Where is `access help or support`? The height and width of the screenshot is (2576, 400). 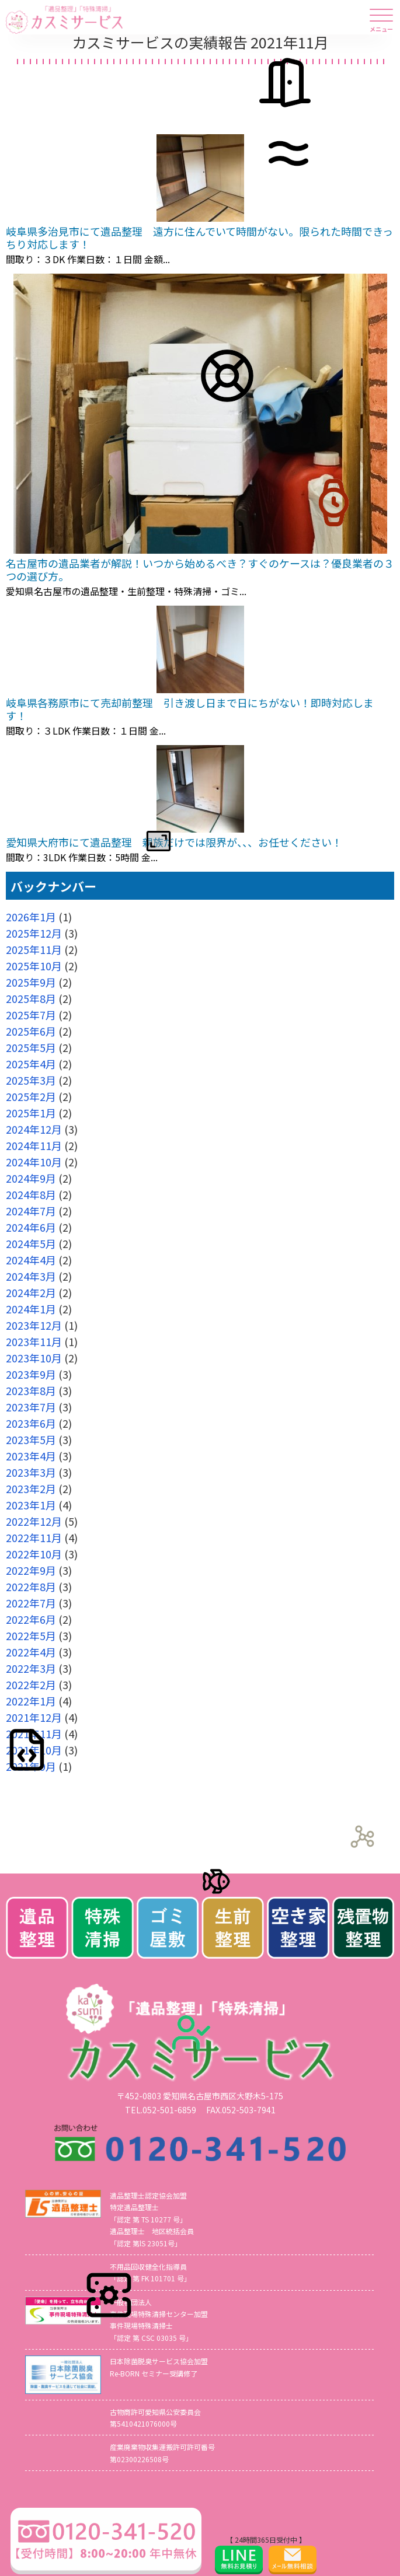
access help or support is located at coordinates (227, 376).